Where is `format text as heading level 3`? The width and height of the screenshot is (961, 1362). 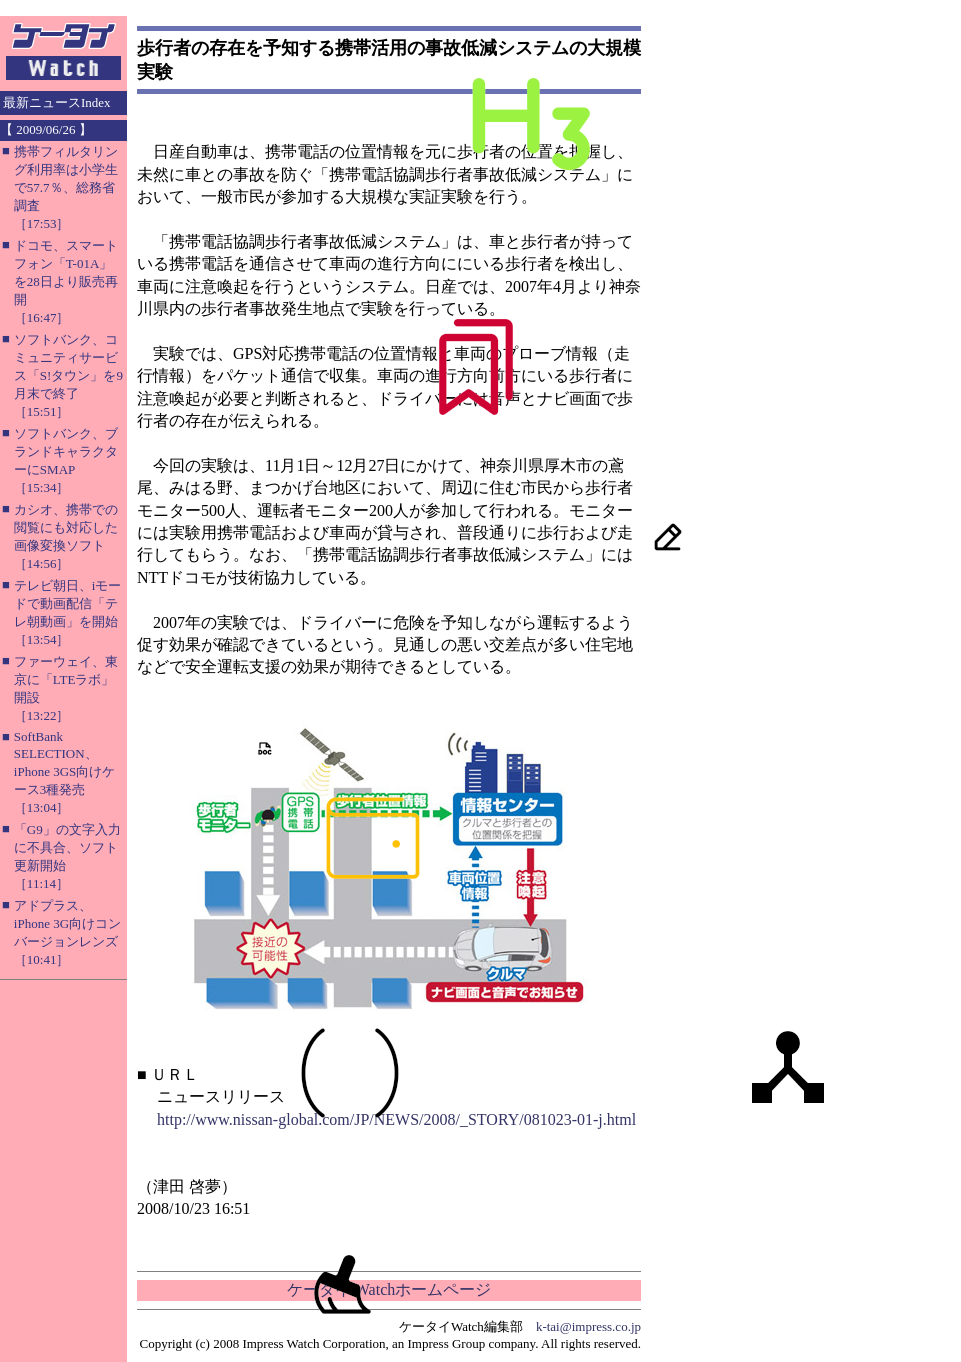
format text as heading level 3 is located at coordinates (525, 122).